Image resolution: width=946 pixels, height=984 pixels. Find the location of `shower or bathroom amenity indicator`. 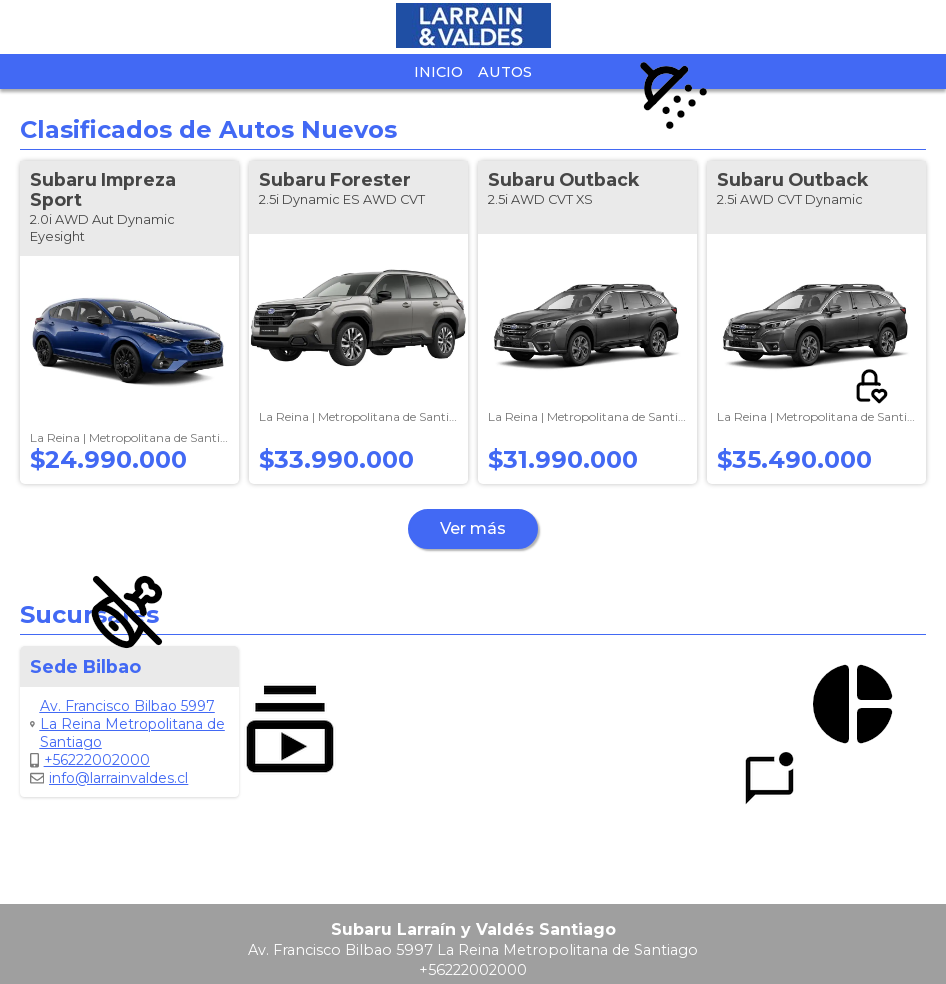

shower or bathroom amenity indicator is located at coordinates (673, 95).